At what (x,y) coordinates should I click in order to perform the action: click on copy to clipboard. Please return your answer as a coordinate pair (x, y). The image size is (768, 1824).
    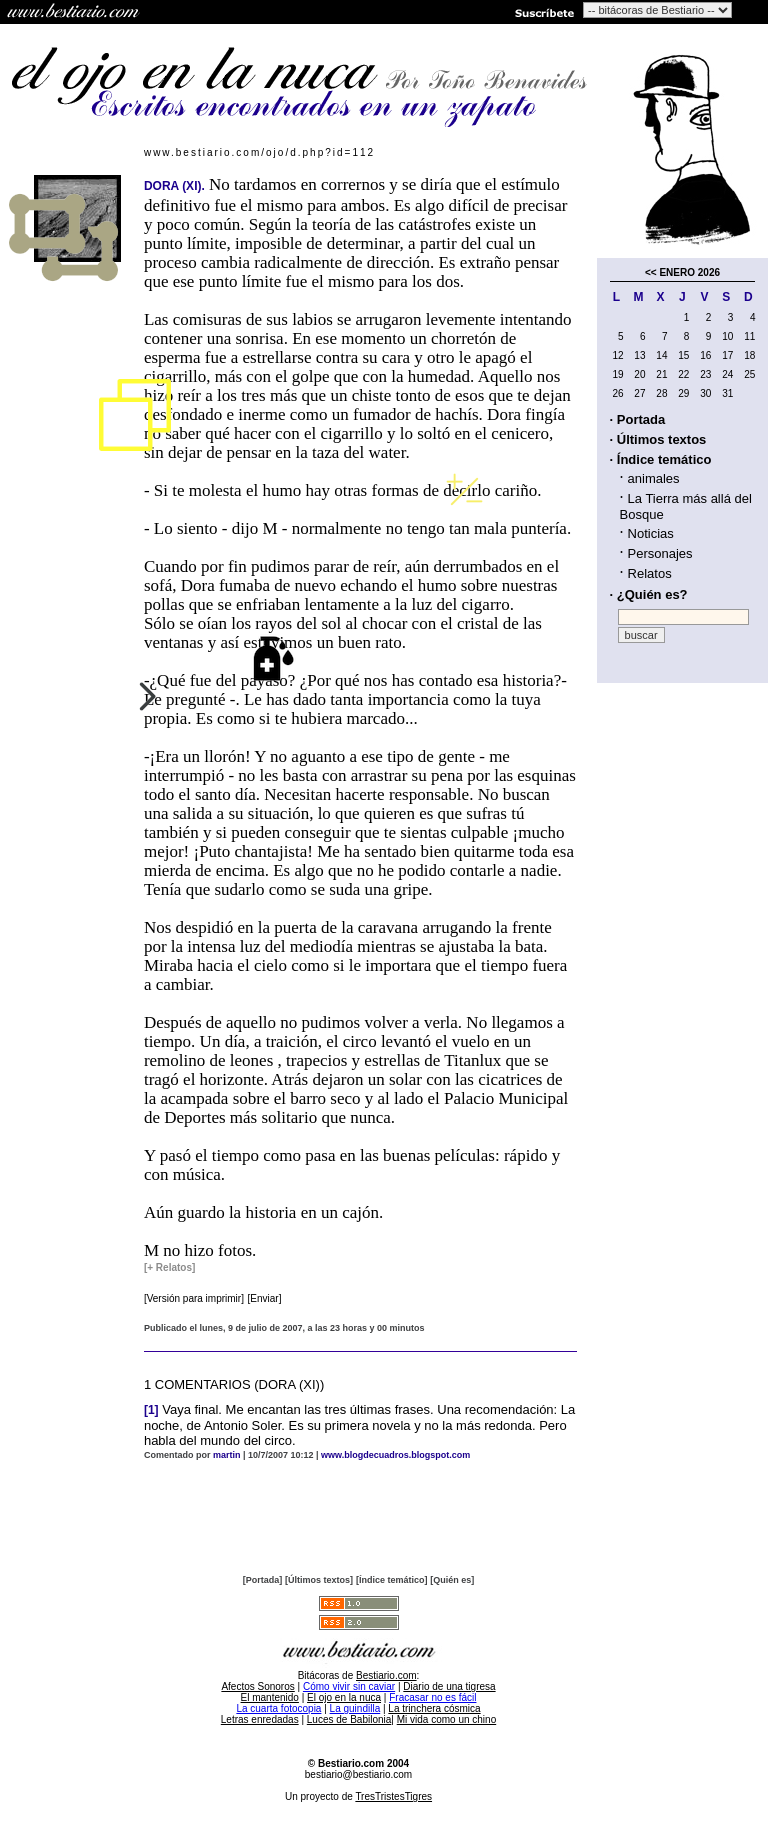
    Looking at the image, I should click on (135, 415).